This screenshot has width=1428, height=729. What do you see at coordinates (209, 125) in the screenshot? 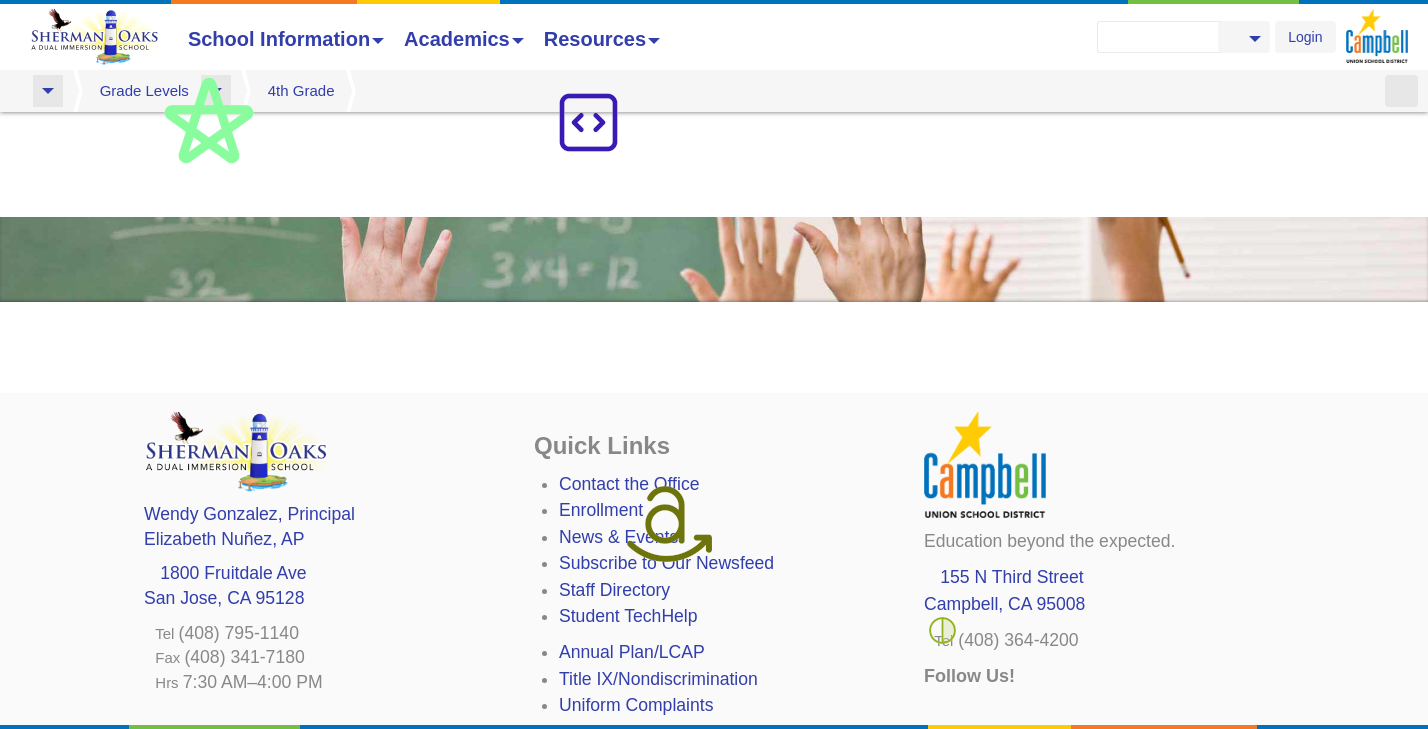
I see `select occult or mystical theme` at bounding box center [209, 125].